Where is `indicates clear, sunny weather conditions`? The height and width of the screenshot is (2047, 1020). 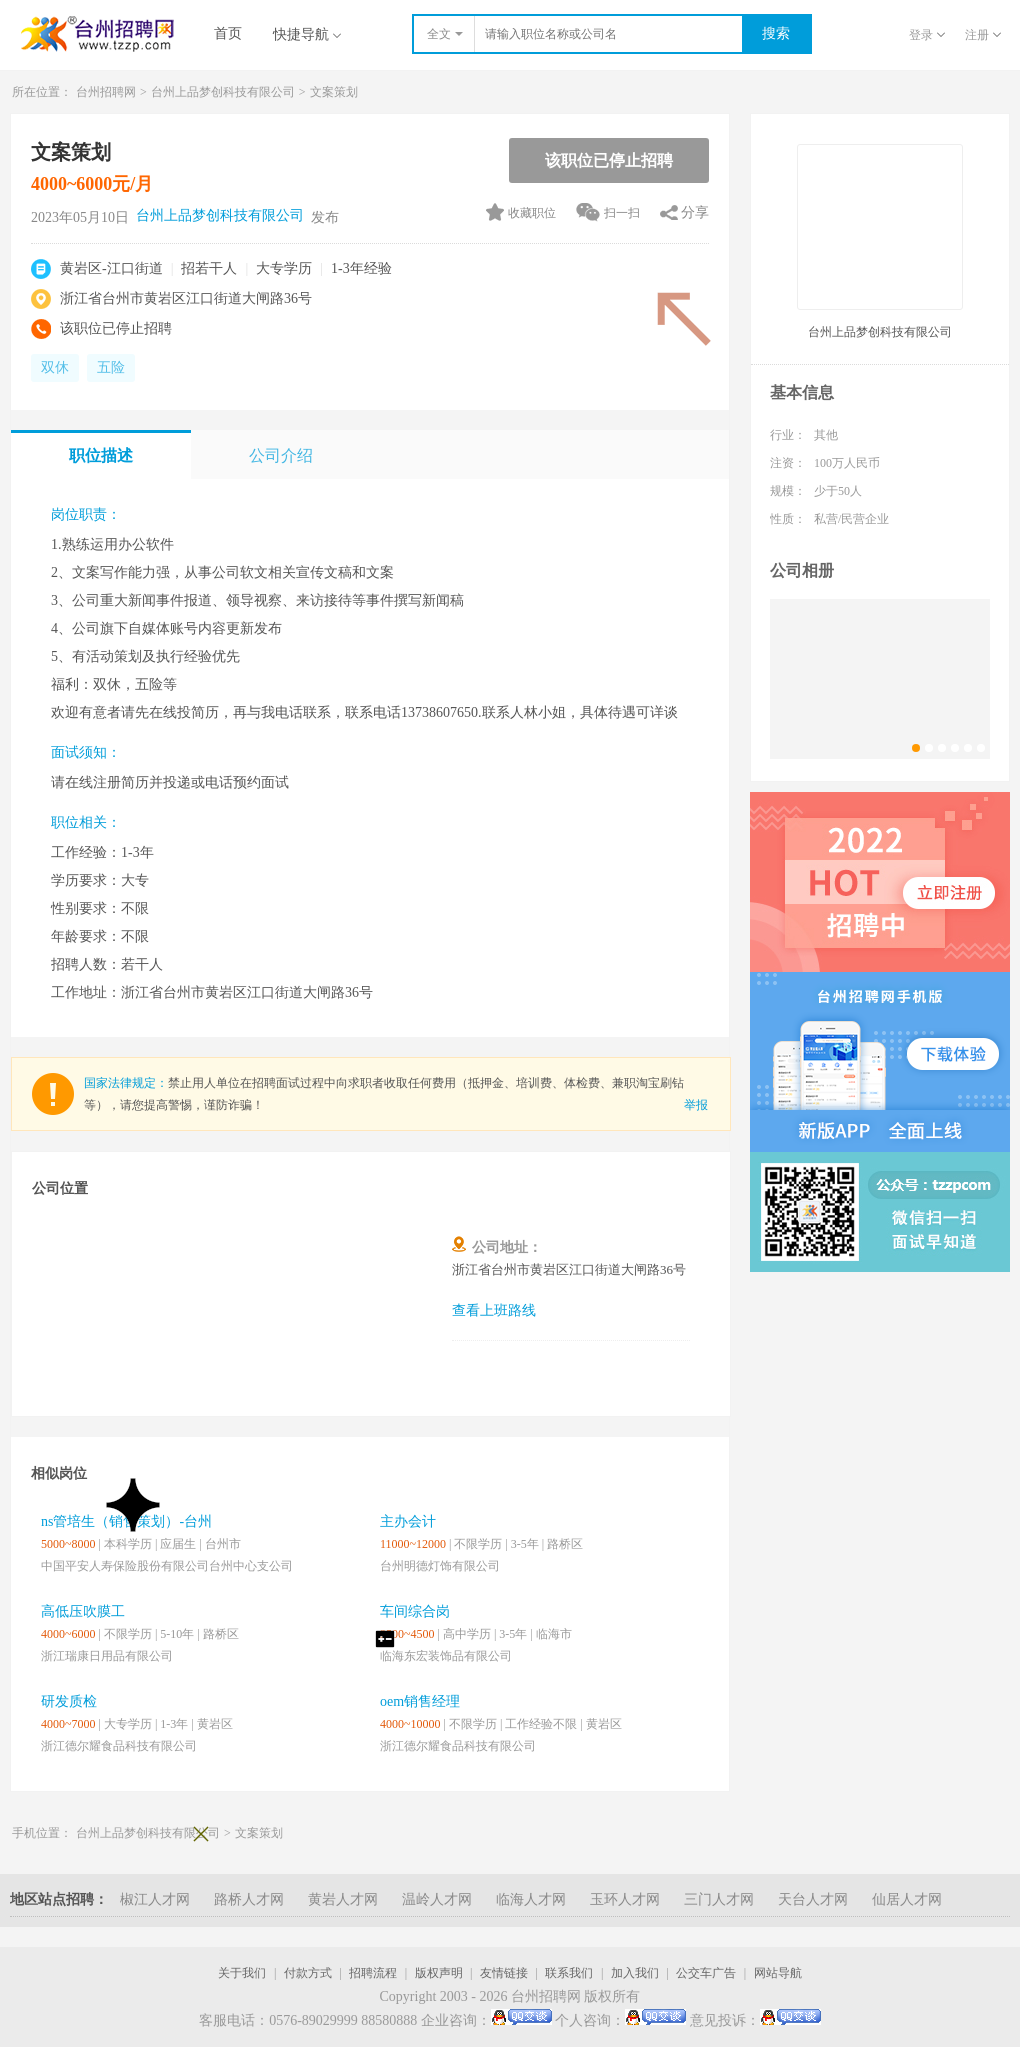
indicates clear, sunny weather conditions is located at coordinates (133, 1505).